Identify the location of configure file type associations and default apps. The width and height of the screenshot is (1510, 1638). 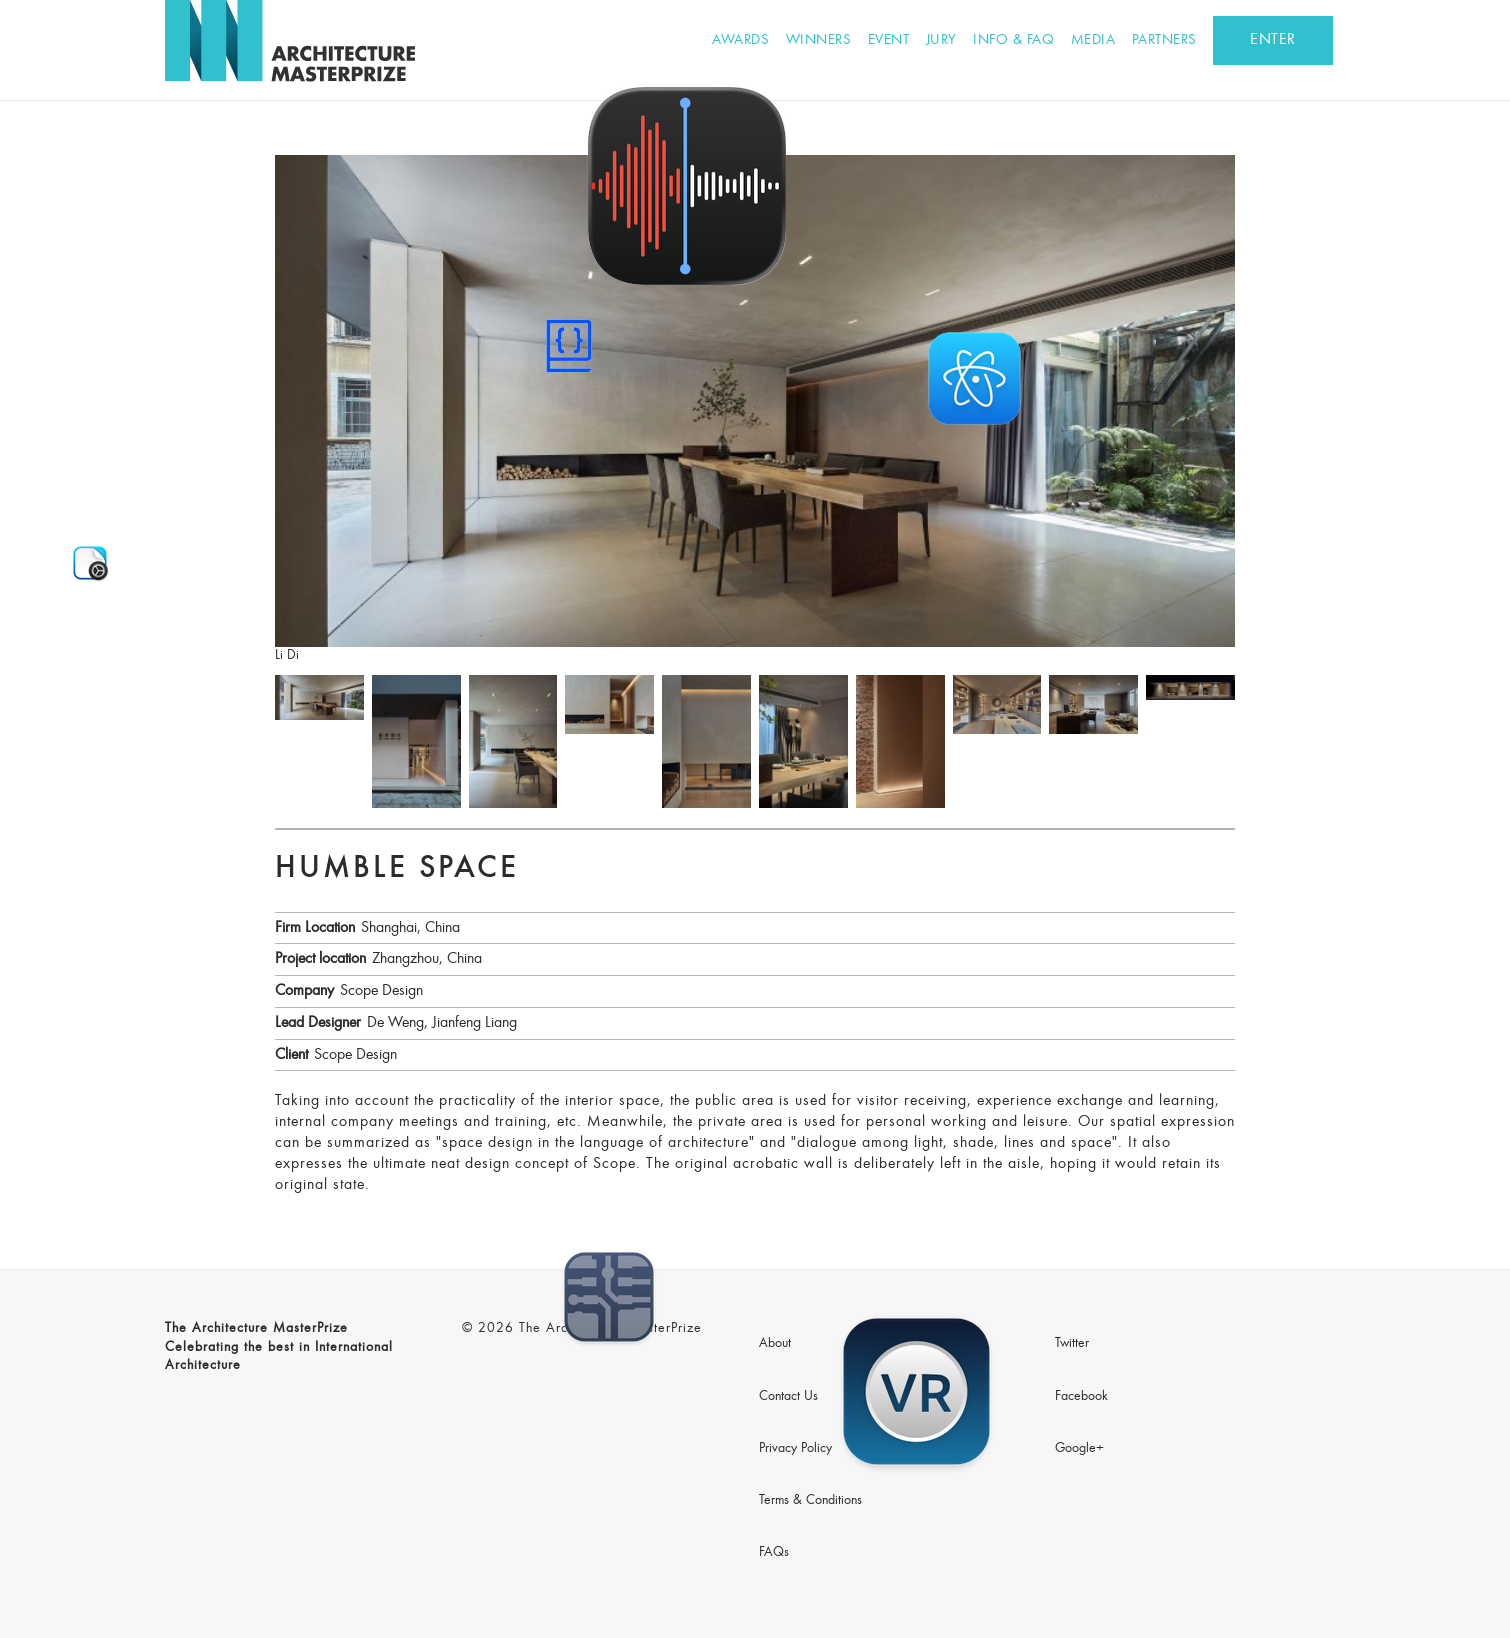
(90, 563).